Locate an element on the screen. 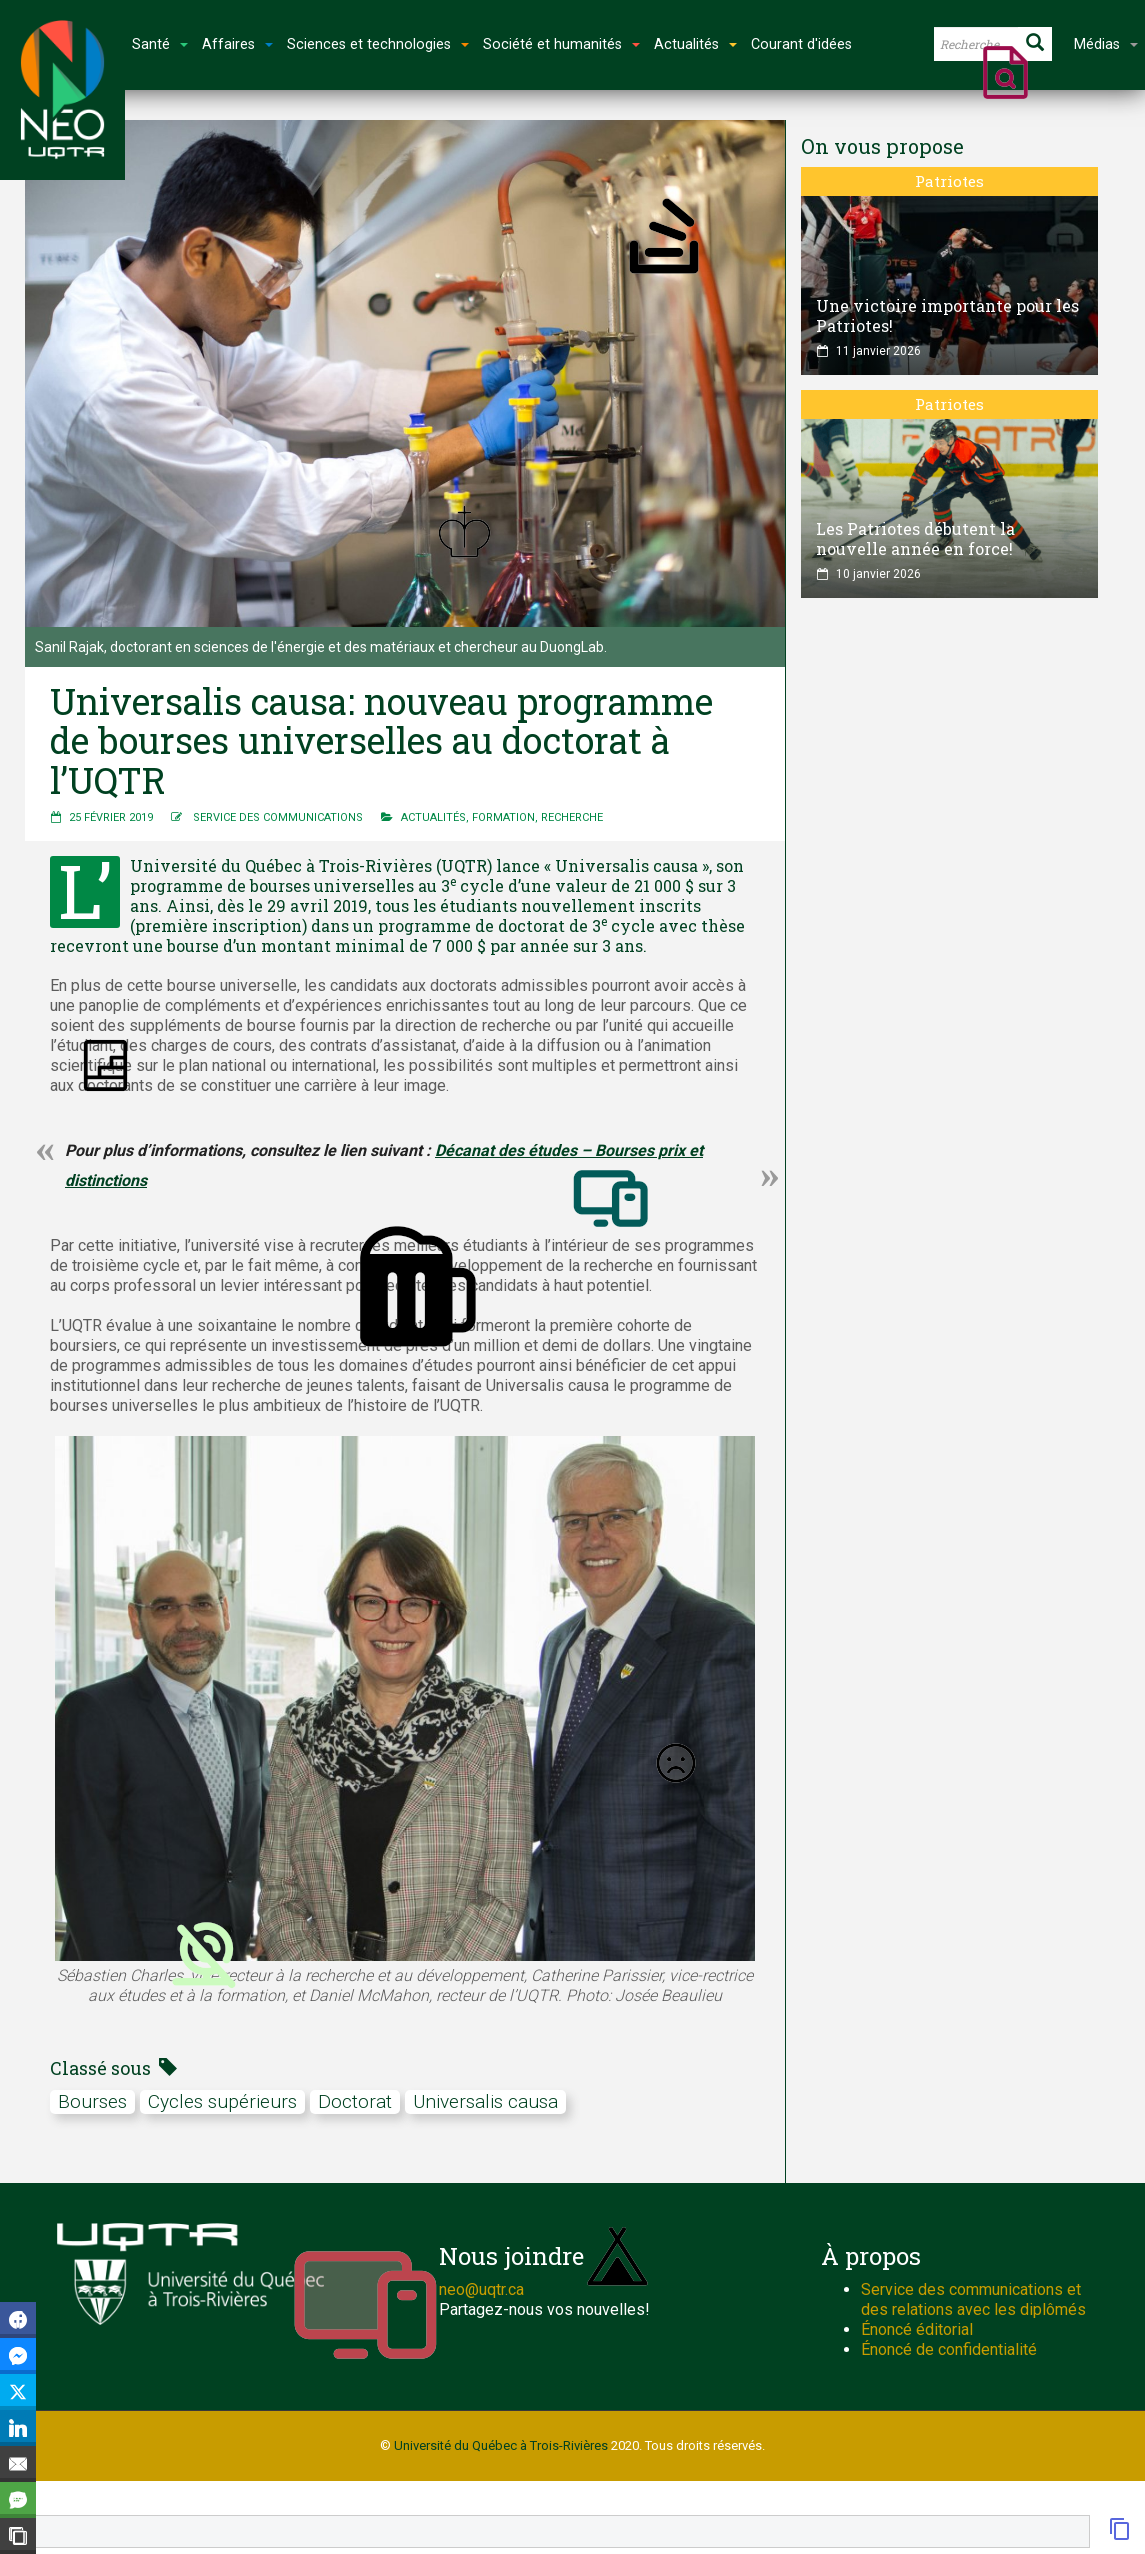 Image resolution: width=1145 pixels, height=2554 pixels. access stairs or stairway directions is located at coordinates (105, 1065).